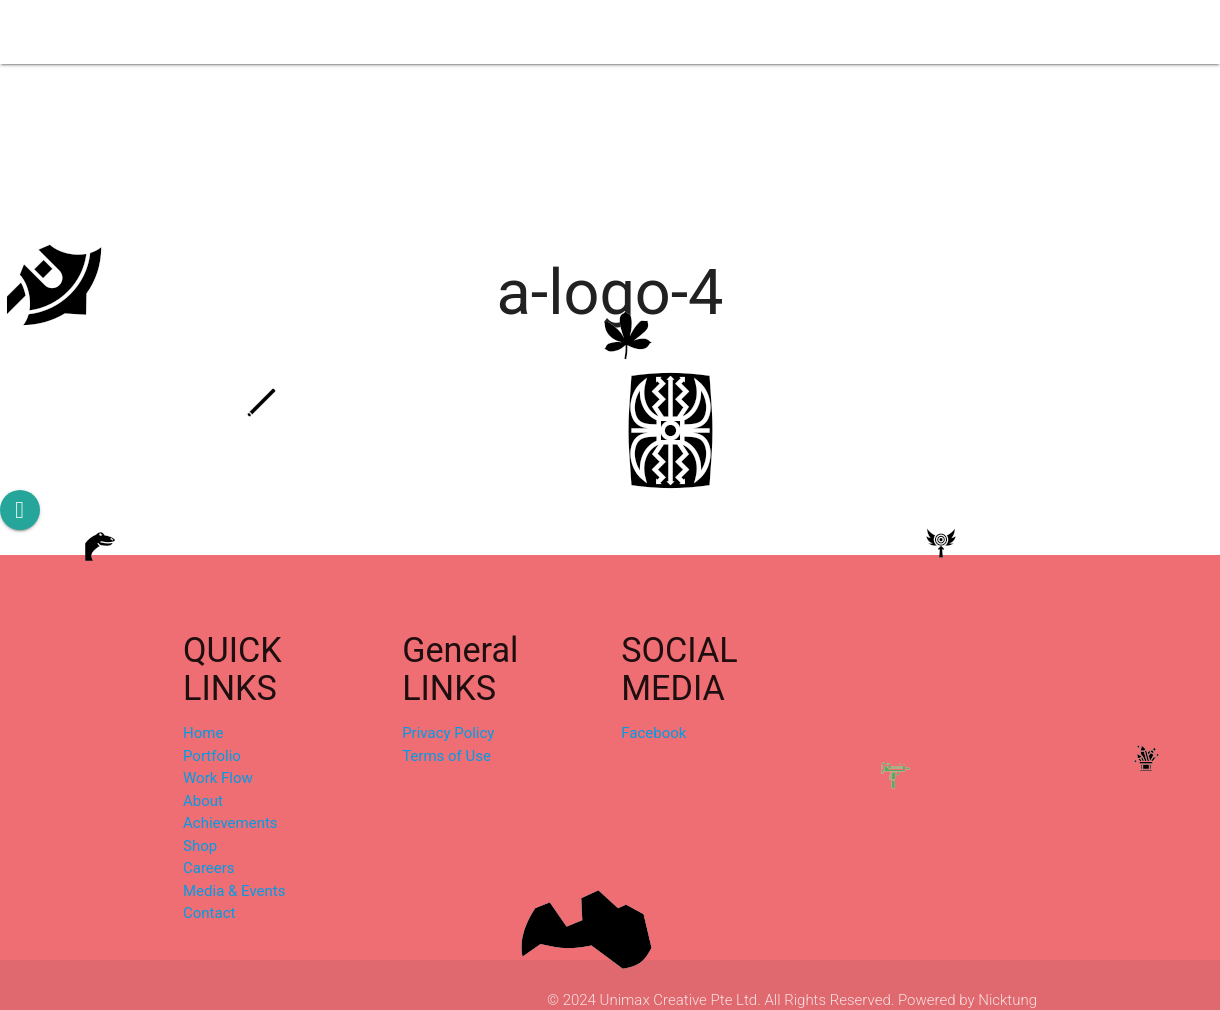 The height and width of the screenshot is (1010, 1220). Describe the element at coordinates (54, 290) in the screenshot. I see `select halberd weapon in game inventory` at that location.